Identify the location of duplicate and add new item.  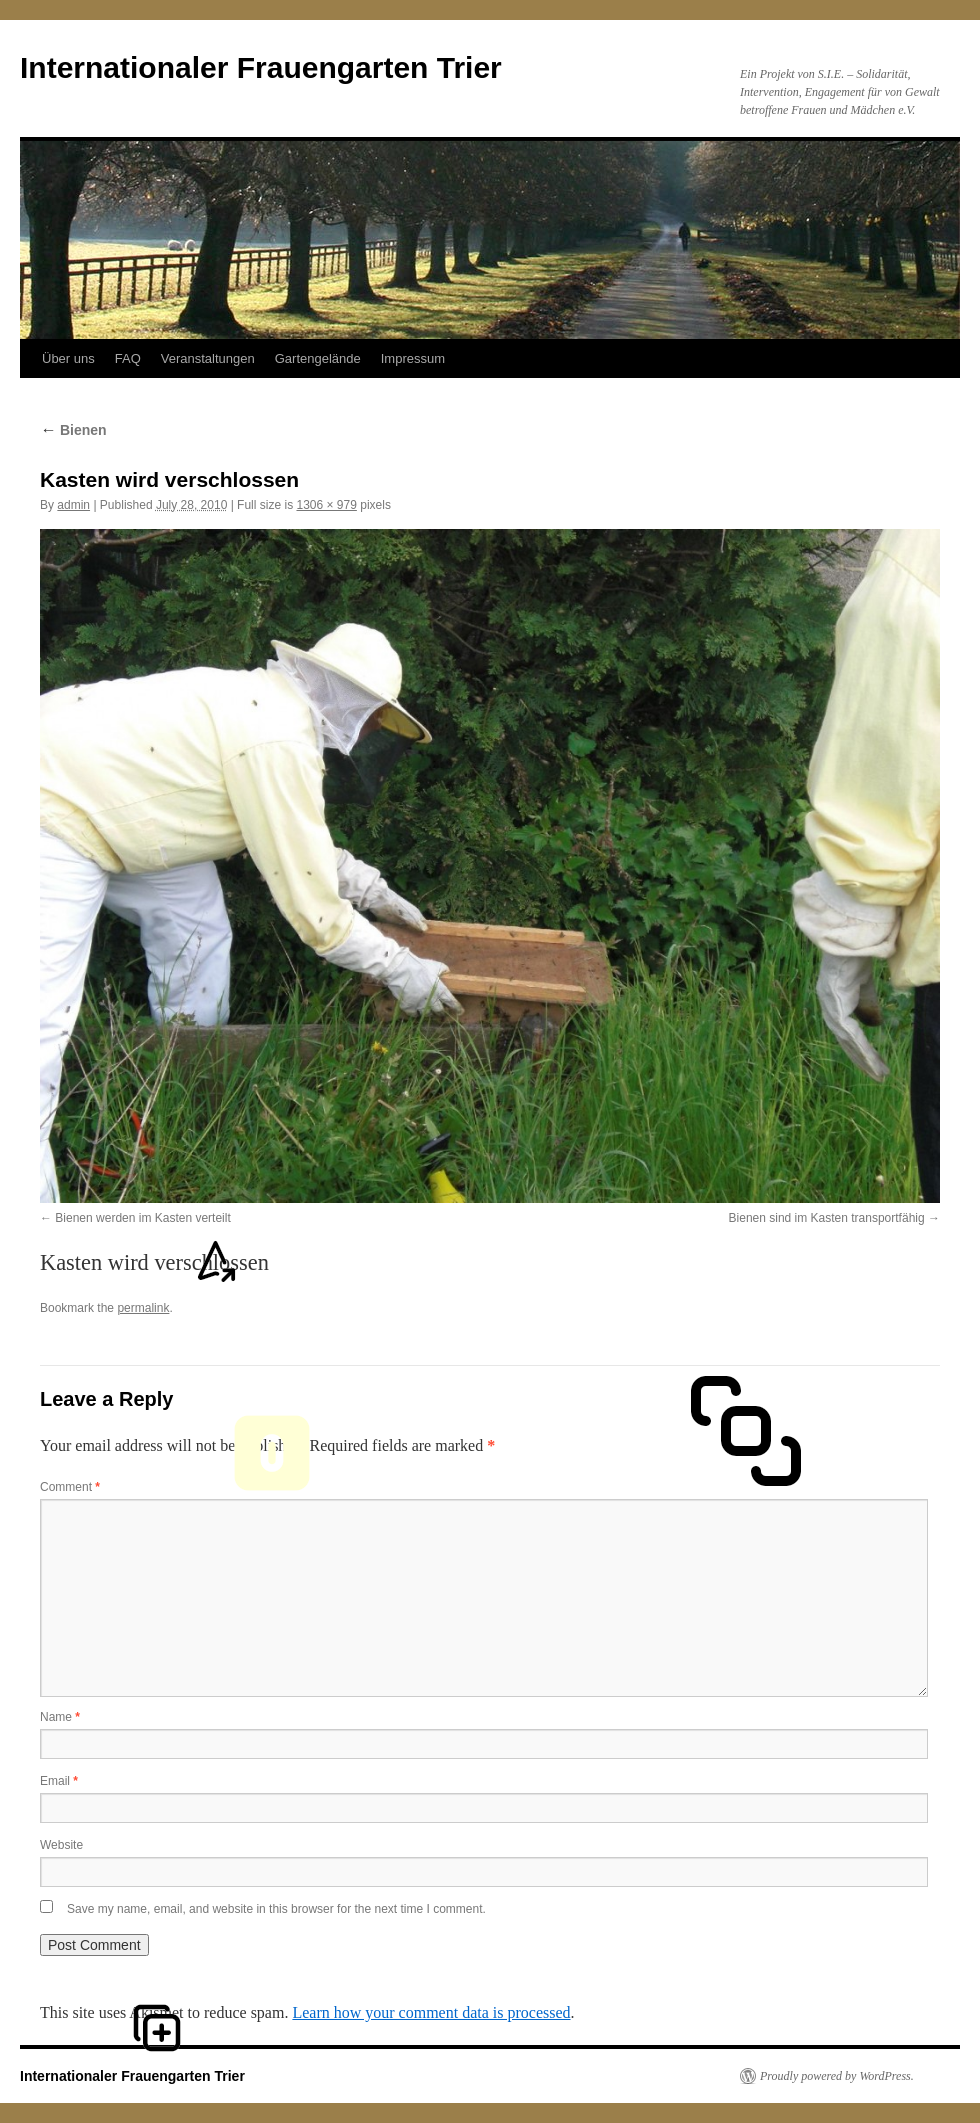
(157, 2028).